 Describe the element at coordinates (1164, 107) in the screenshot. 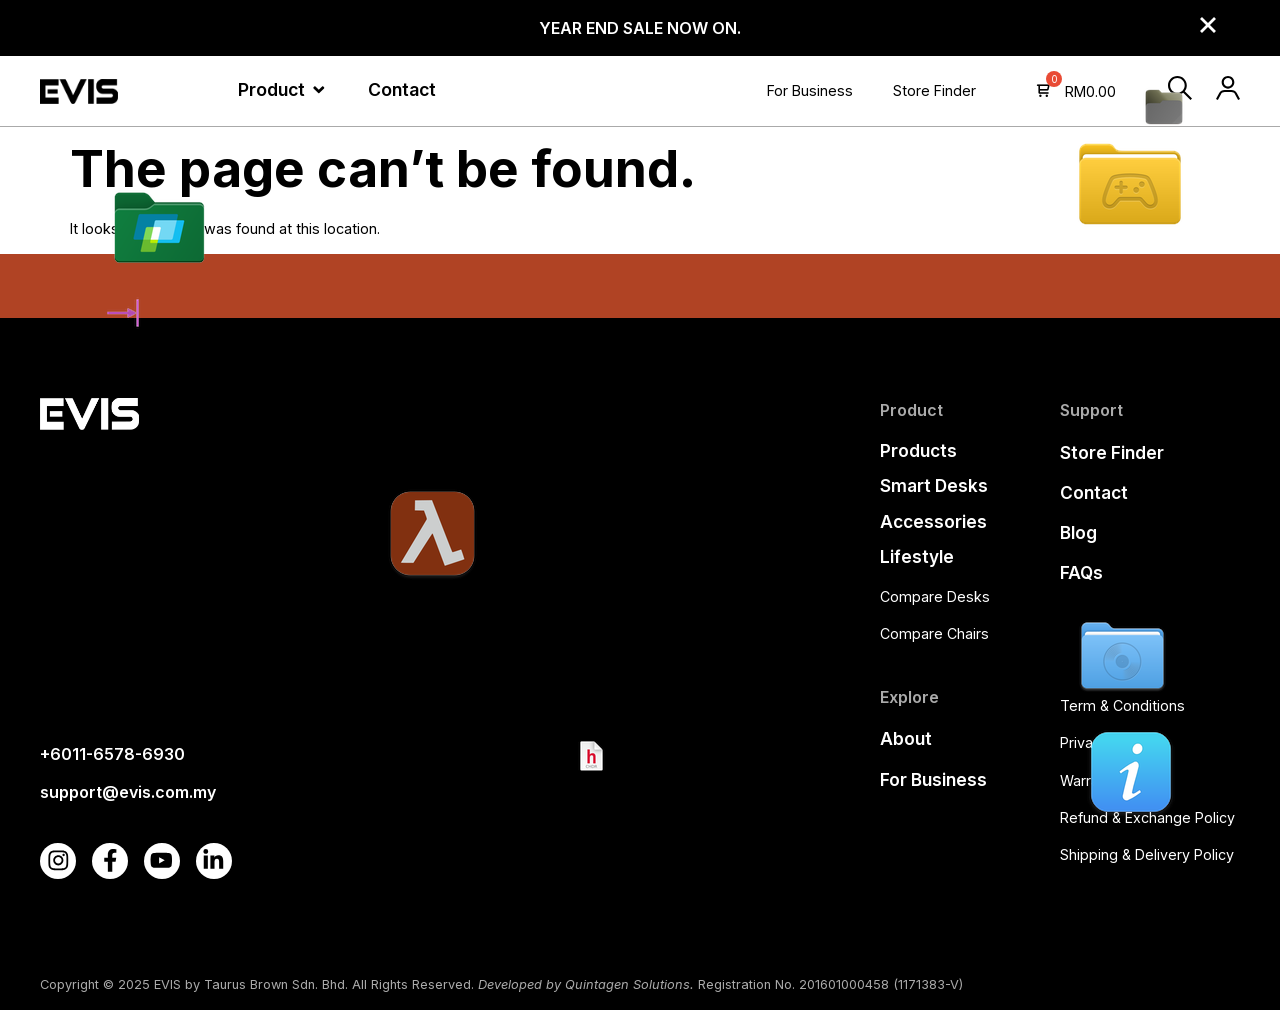

I see `indicates a valid drop target for dragging files` at that location.